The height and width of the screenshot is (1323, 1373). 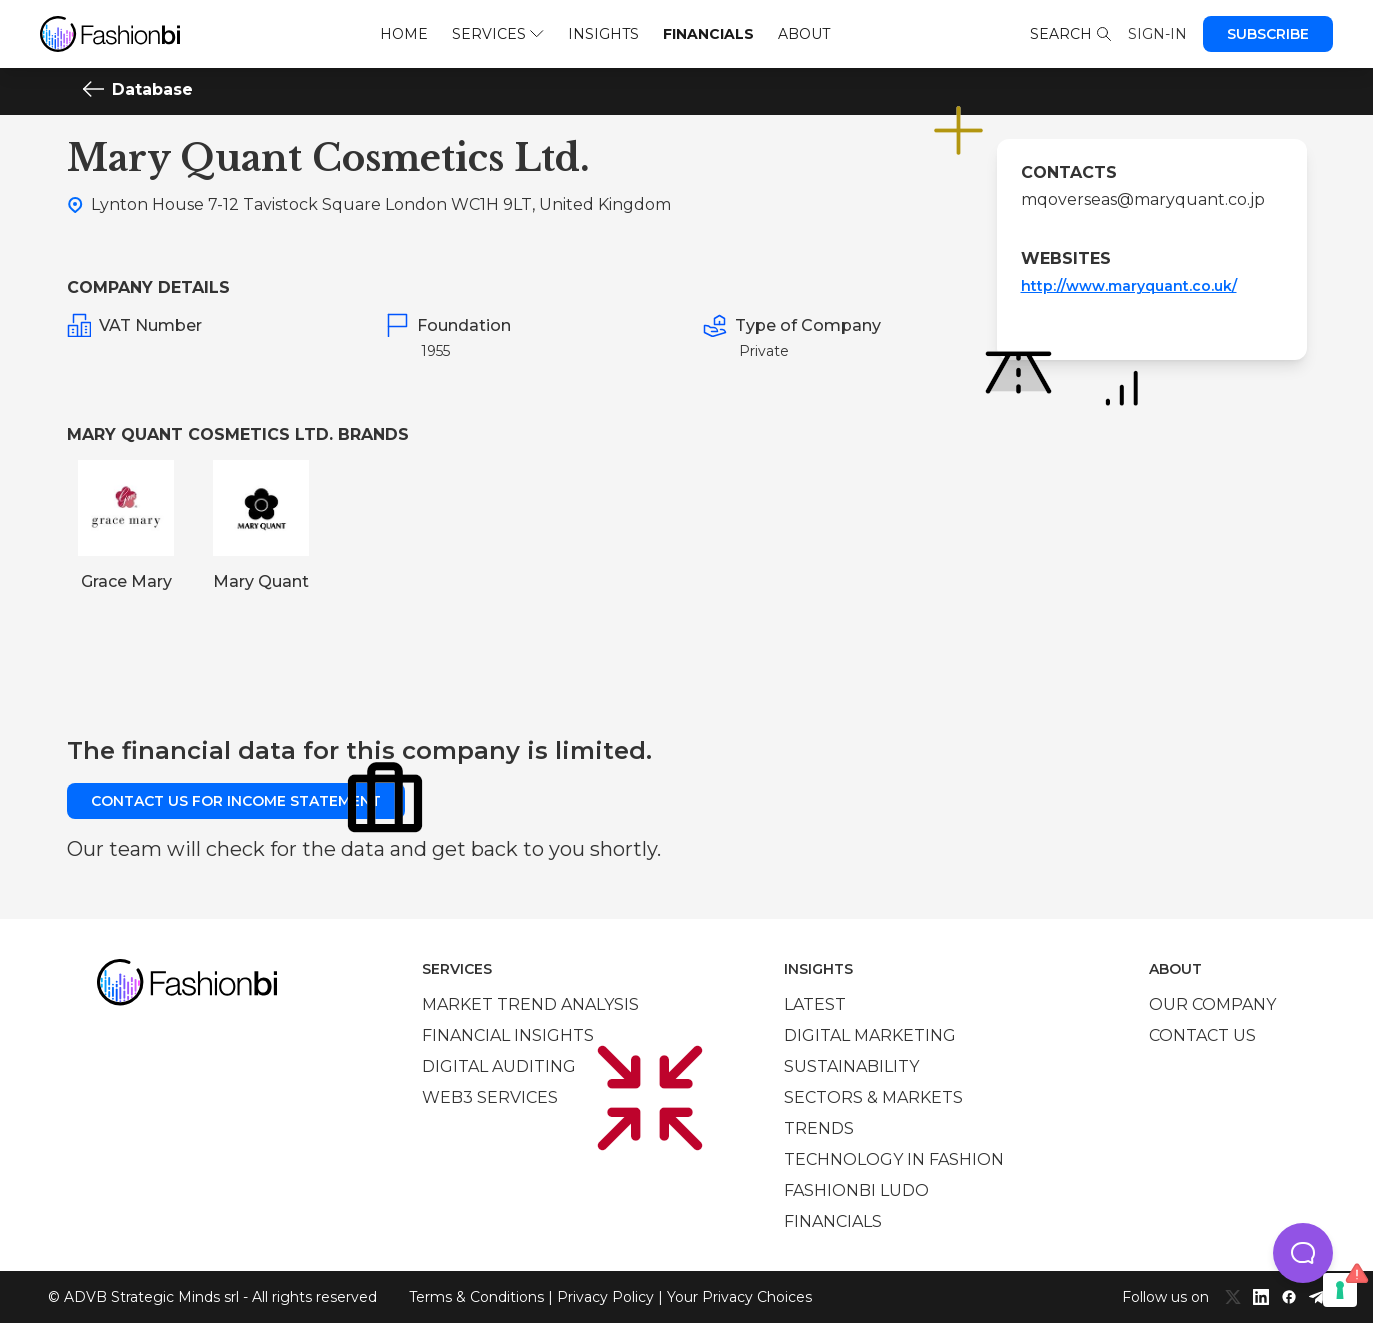 I want to click on indicates medium cellular signal strength, so click(x=1138, y=378).